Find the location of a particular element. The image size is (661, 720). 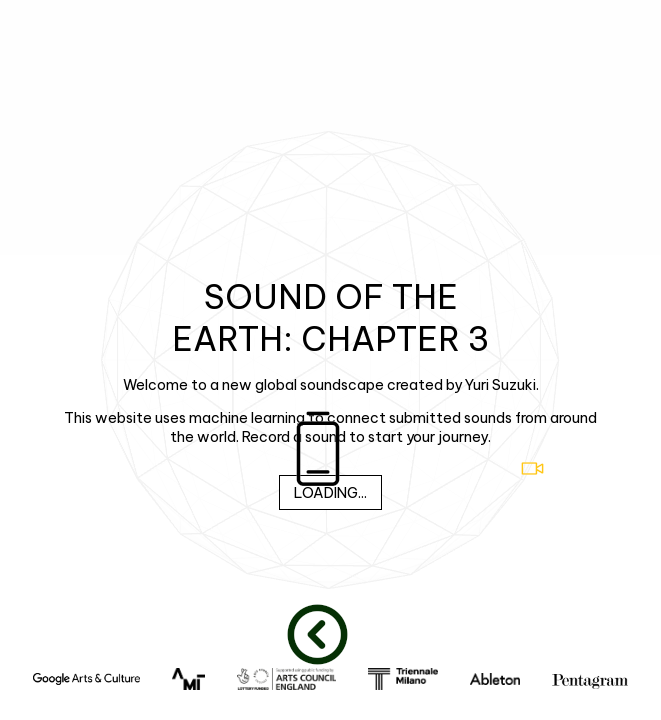

go back to the previous screen is located at coordinates (317, 634).